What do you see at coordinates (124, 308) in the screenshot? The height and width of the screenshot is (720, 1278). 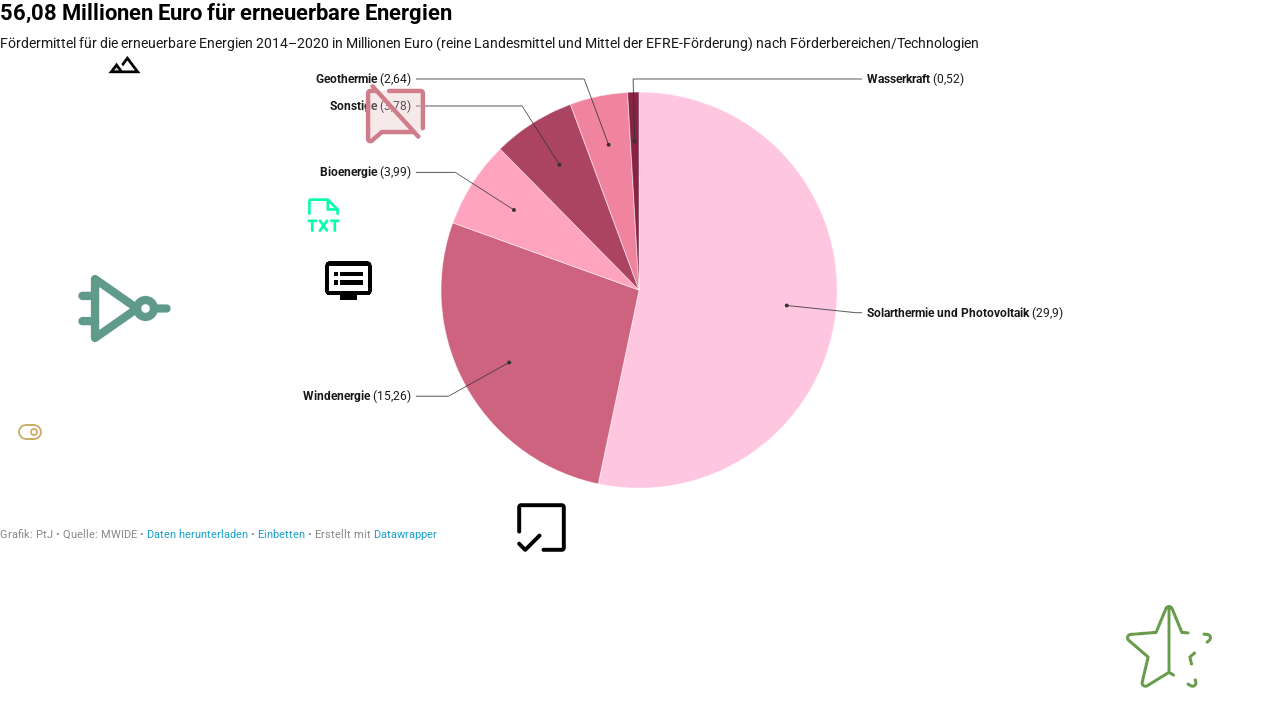 I see `represents a logic NOT gate in circuit design` at bounding box center [124, 308].